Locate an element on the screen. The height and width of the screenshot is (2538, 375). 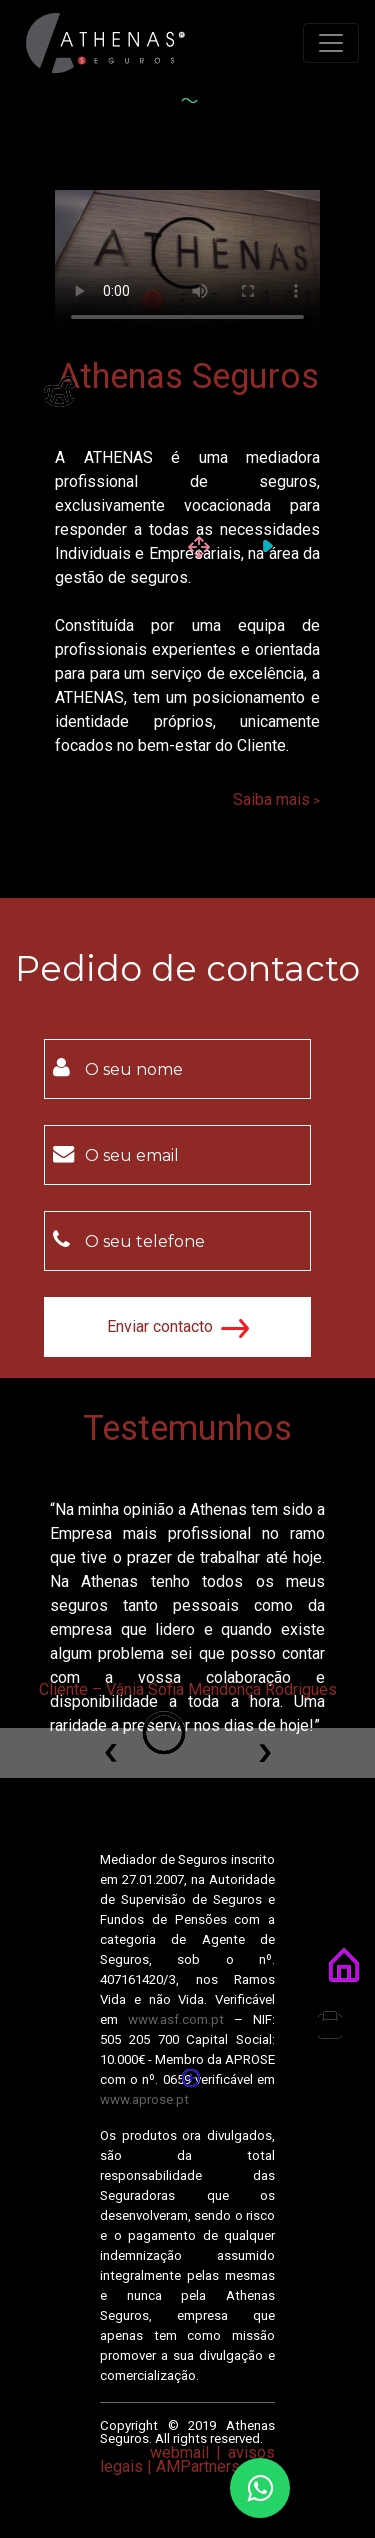
navigate to home screen is located at coordinates (344, 1965).